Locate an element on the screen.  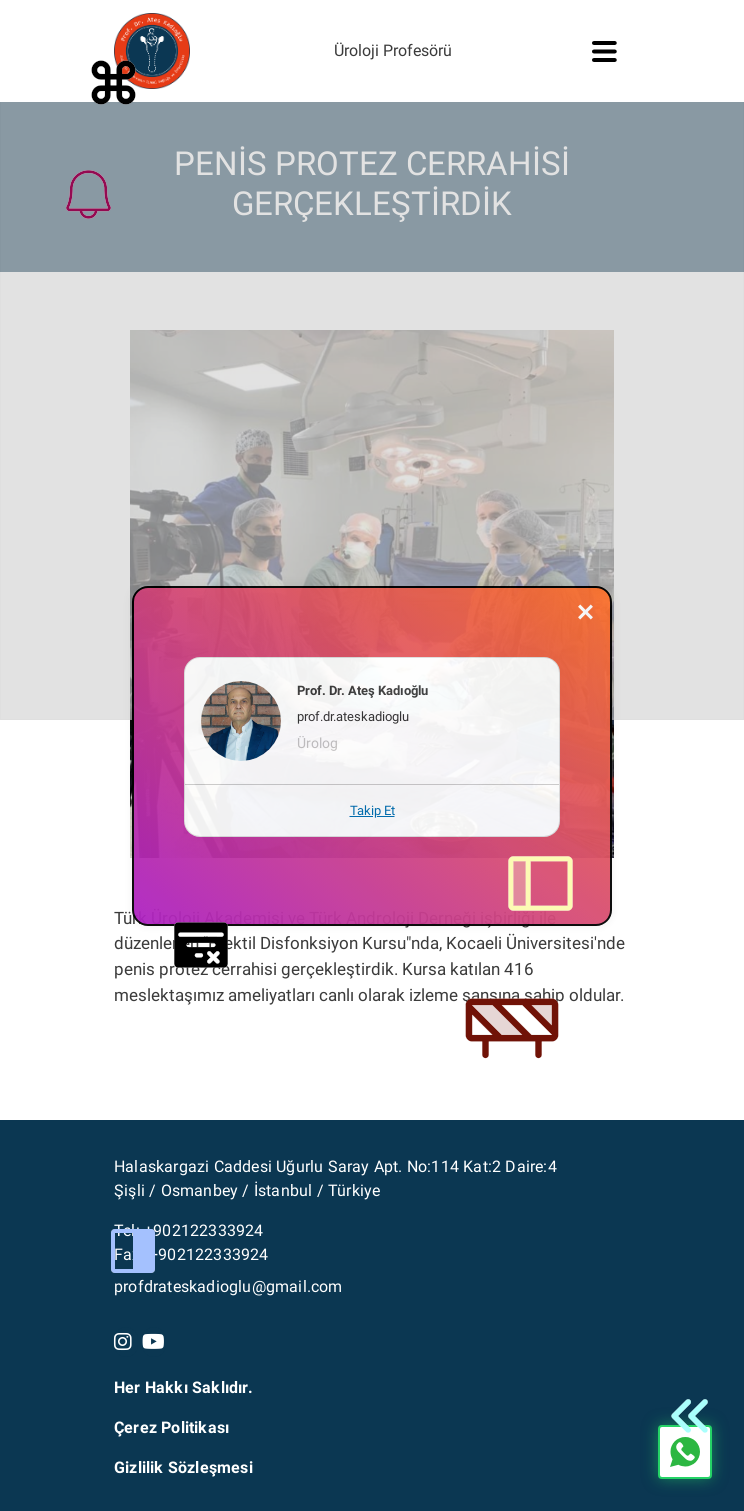
view notifications is located at coordinates (88, 194).